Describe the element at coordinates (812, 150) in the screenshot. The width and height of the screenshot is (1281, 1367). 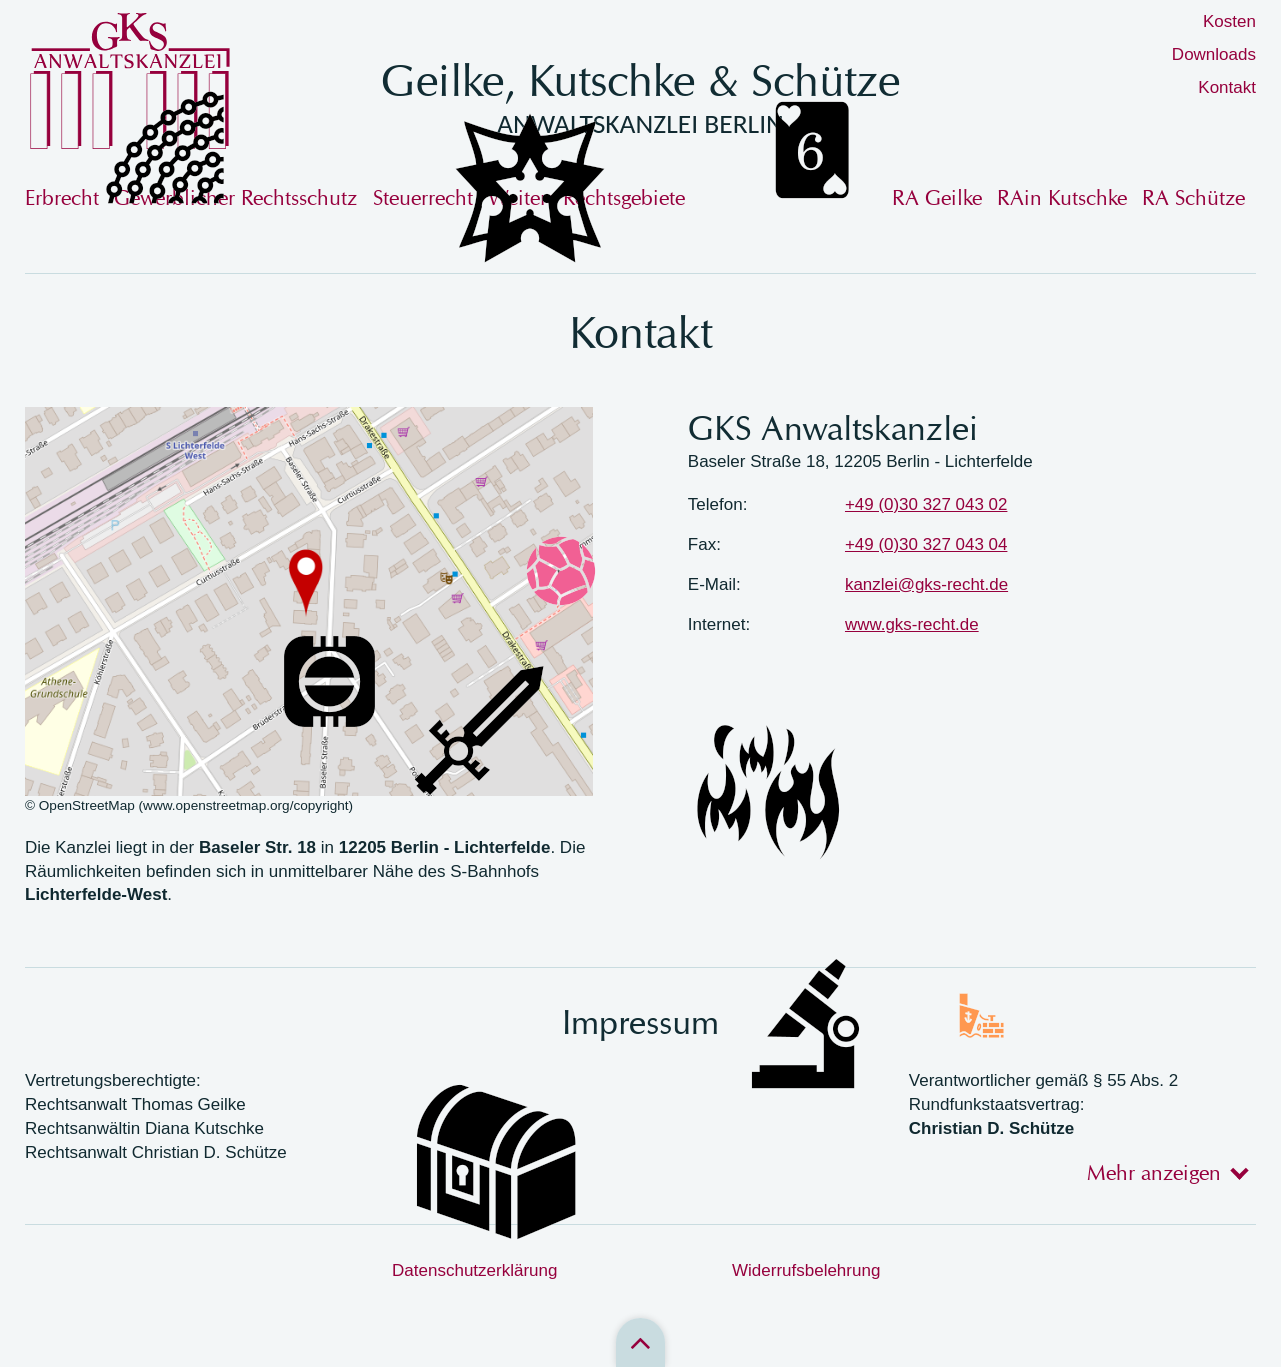
I see `six of hearts playing card` at that location.